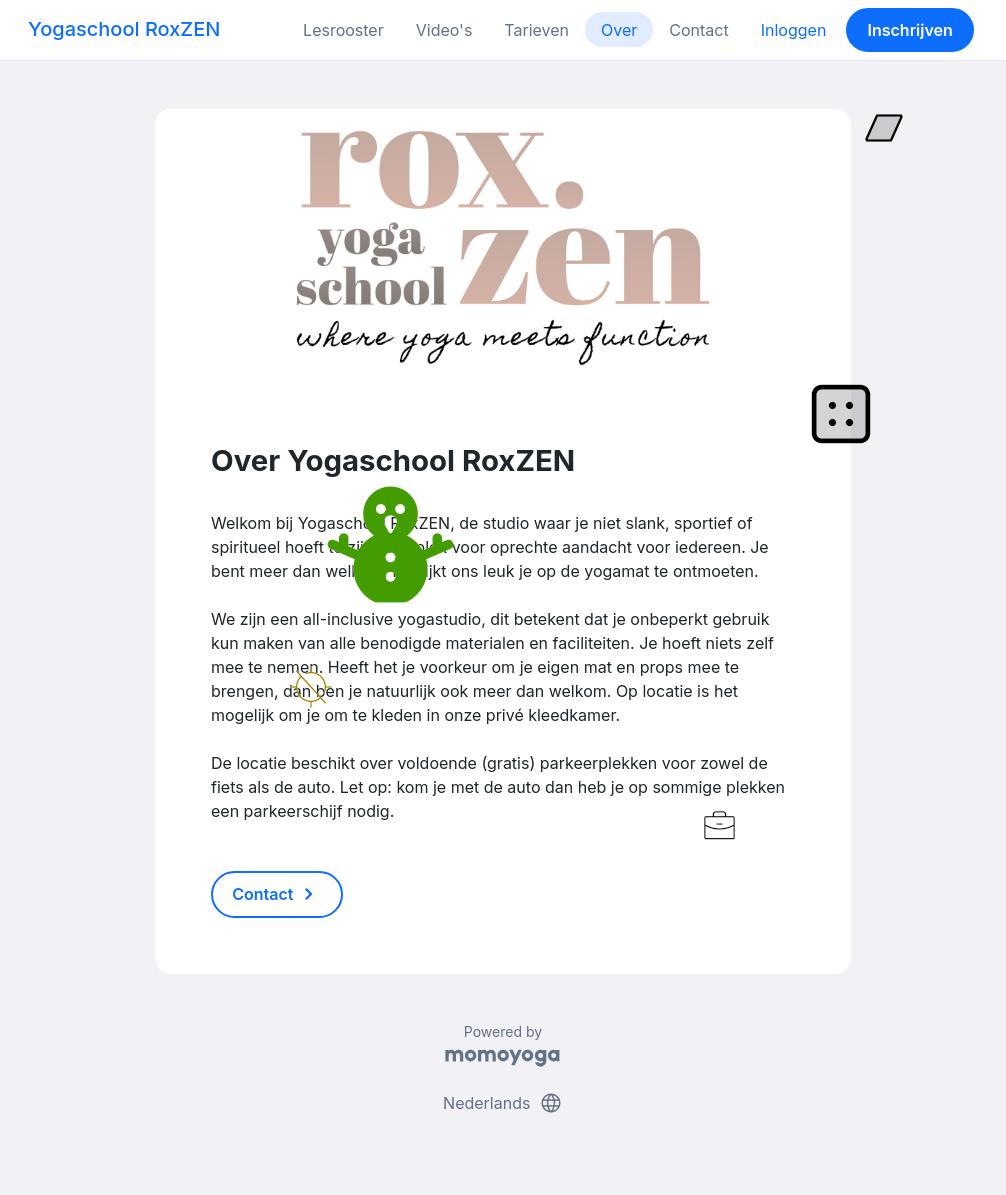 The image size is (1006, 1195). Describe the element at coordinates (884, 128) in the screenshot. I see `parallelogram shape tool` at that location.